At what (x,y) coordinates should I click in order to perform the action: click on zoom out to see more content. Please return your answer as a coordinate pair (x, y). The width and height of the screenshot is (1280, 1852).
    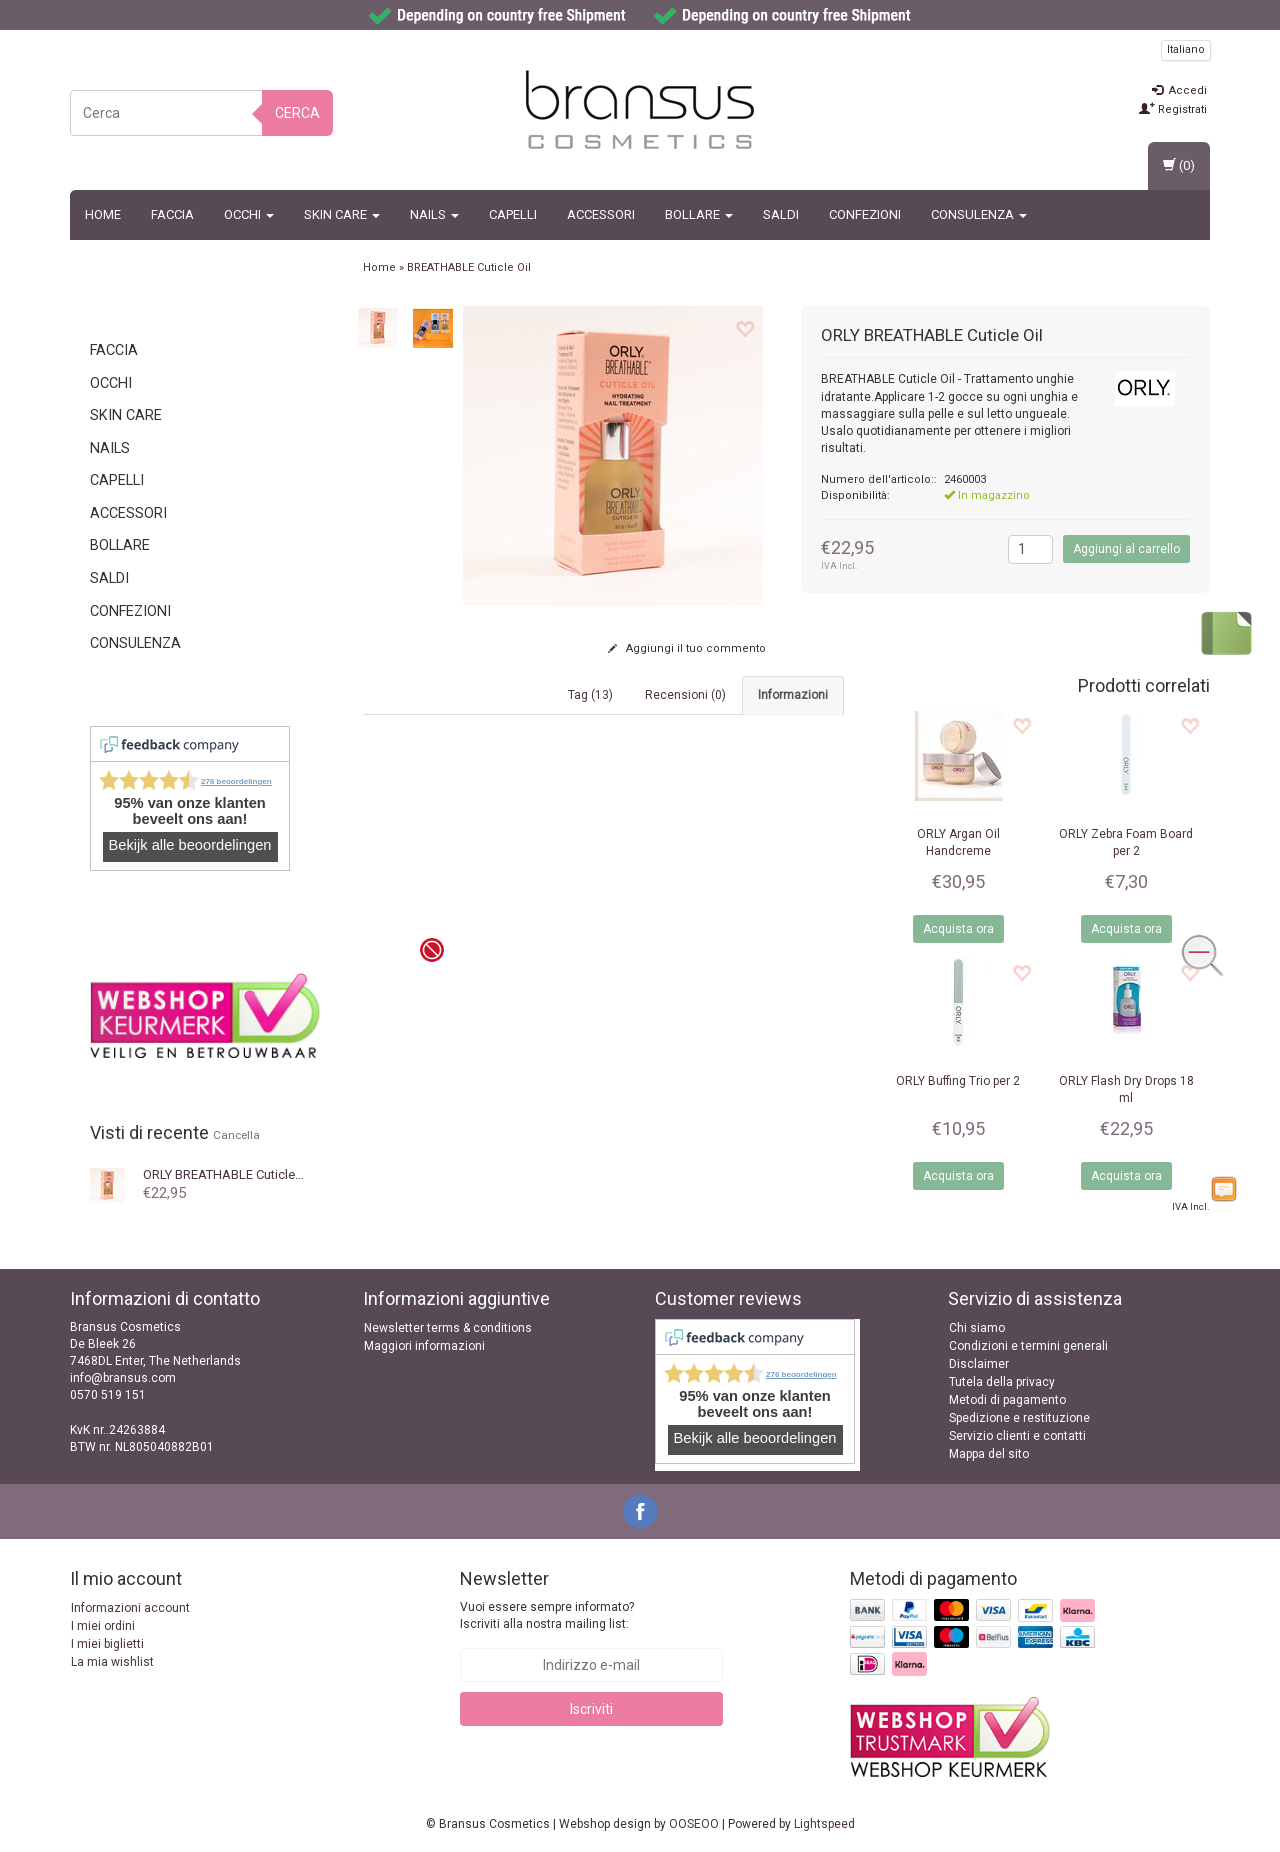
    Looking at the image, I should click on (1202, 955).